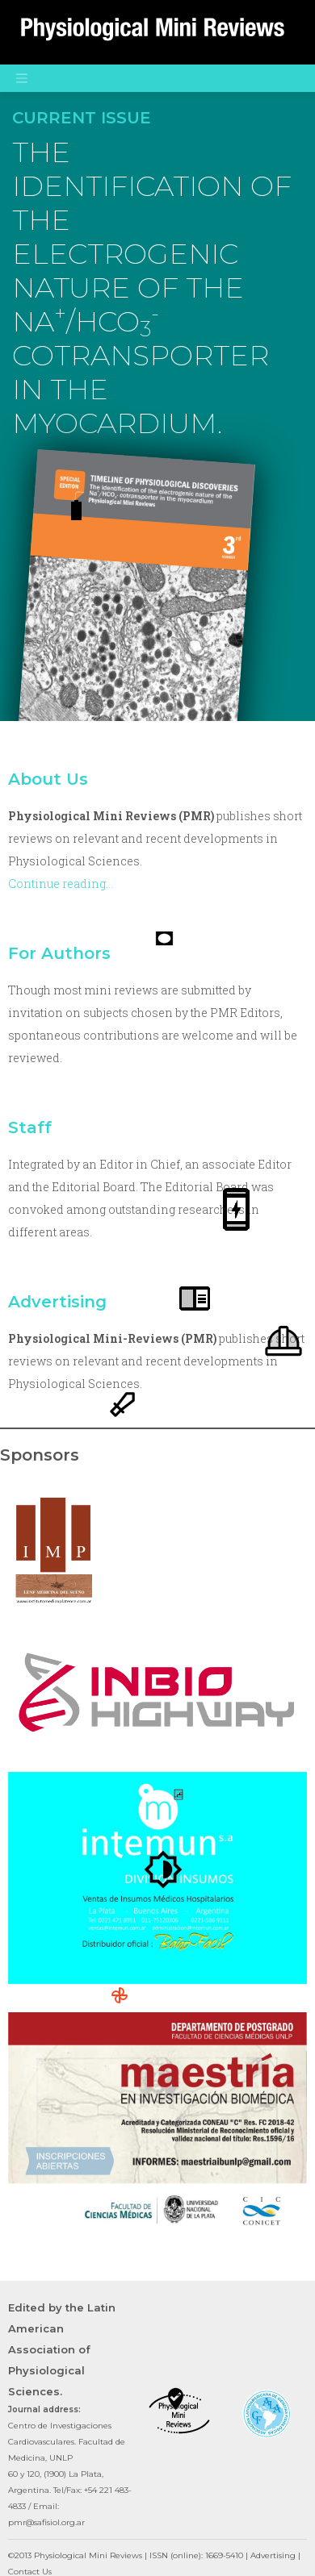 This screenshot has width=315, height=2576. Describe the element at coordinates (178, 1794) in the screenshot. I see `indicates stairs or stairway access` at that location.